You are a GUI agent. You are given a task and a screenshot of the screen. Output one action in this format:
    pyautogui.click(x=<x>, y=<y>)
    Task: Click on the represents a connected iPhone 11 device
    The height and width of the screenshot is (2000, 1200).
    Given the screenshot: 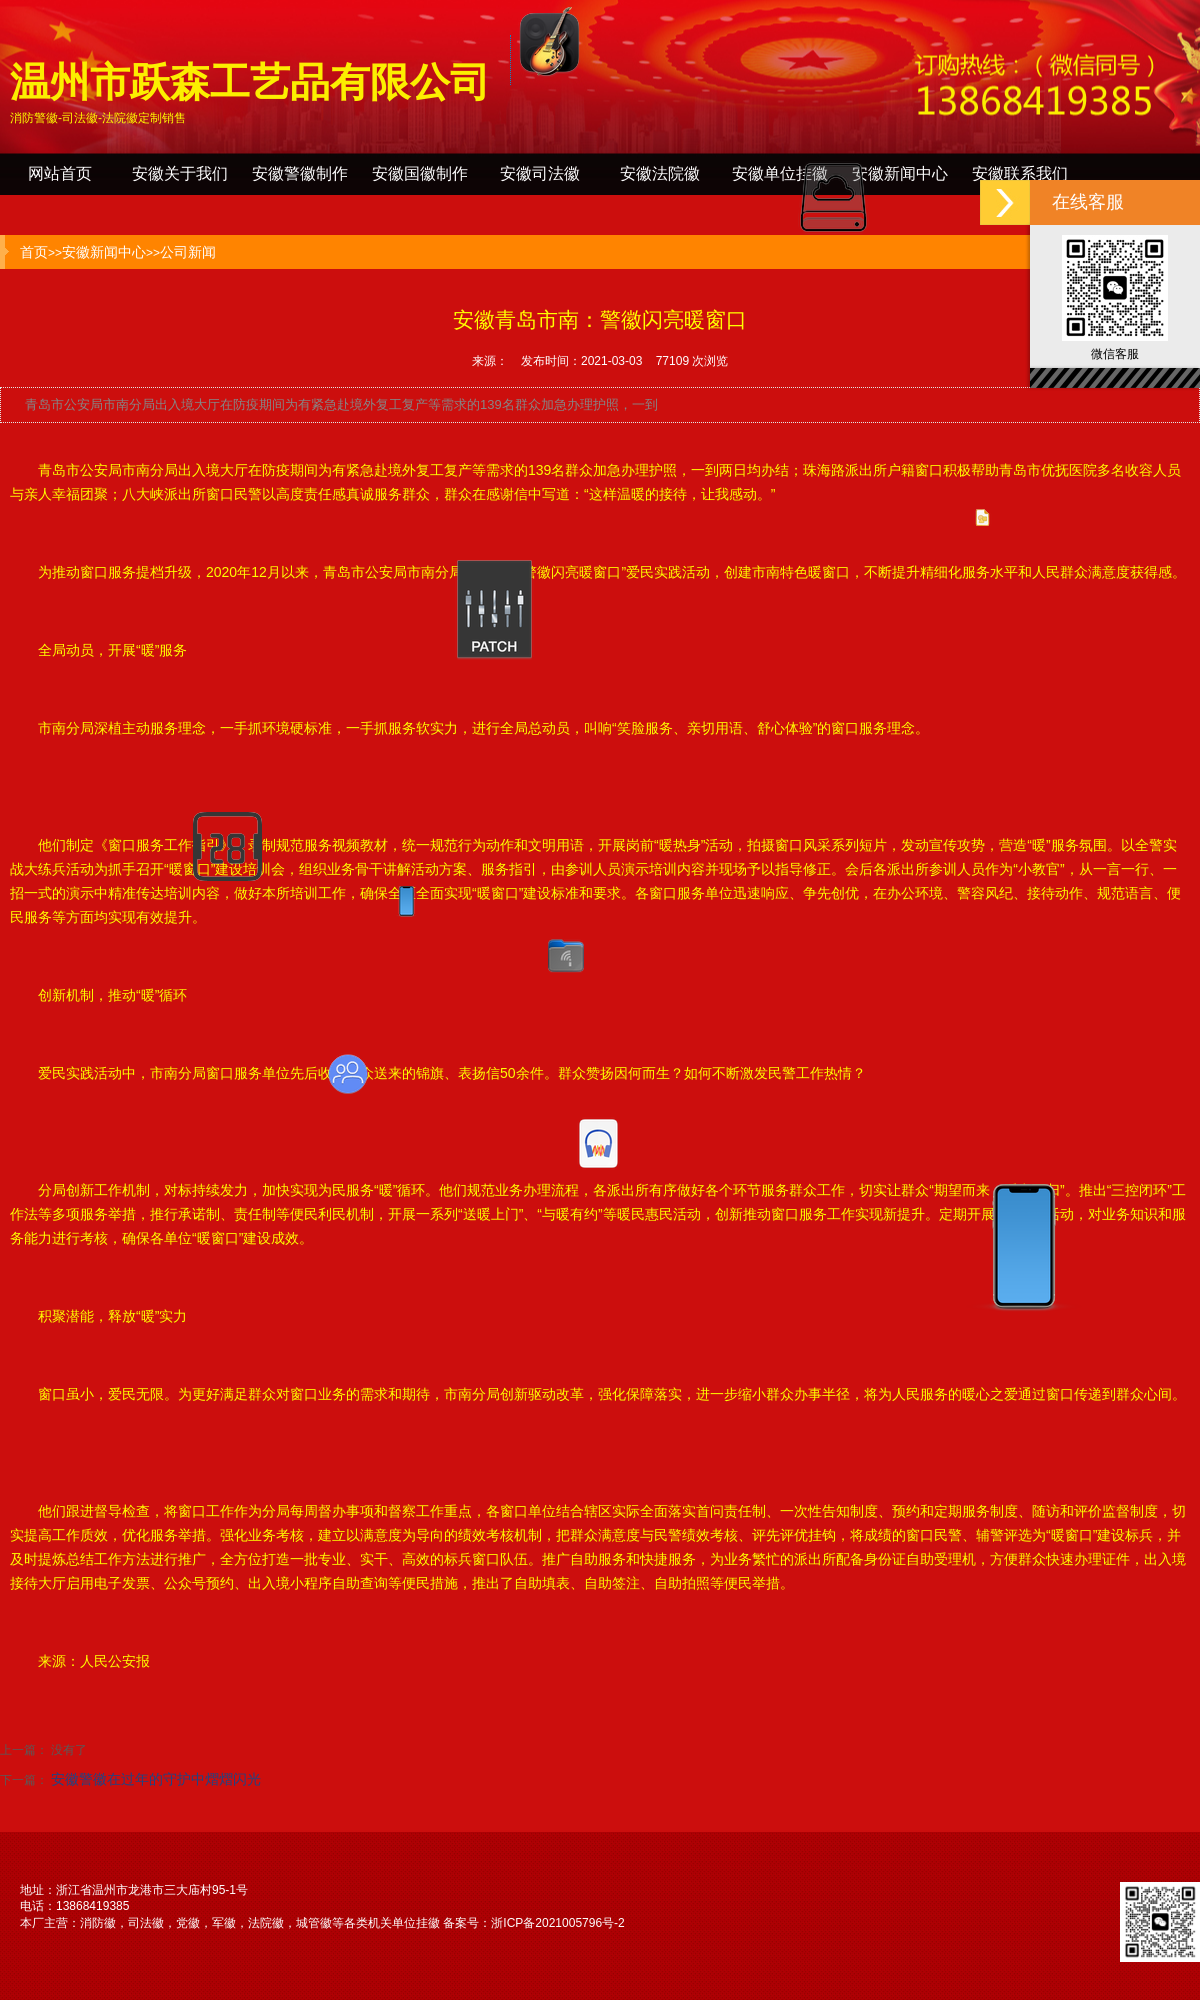 What is the action you would take?
    pyautogui.click(x=406, y=901)
    